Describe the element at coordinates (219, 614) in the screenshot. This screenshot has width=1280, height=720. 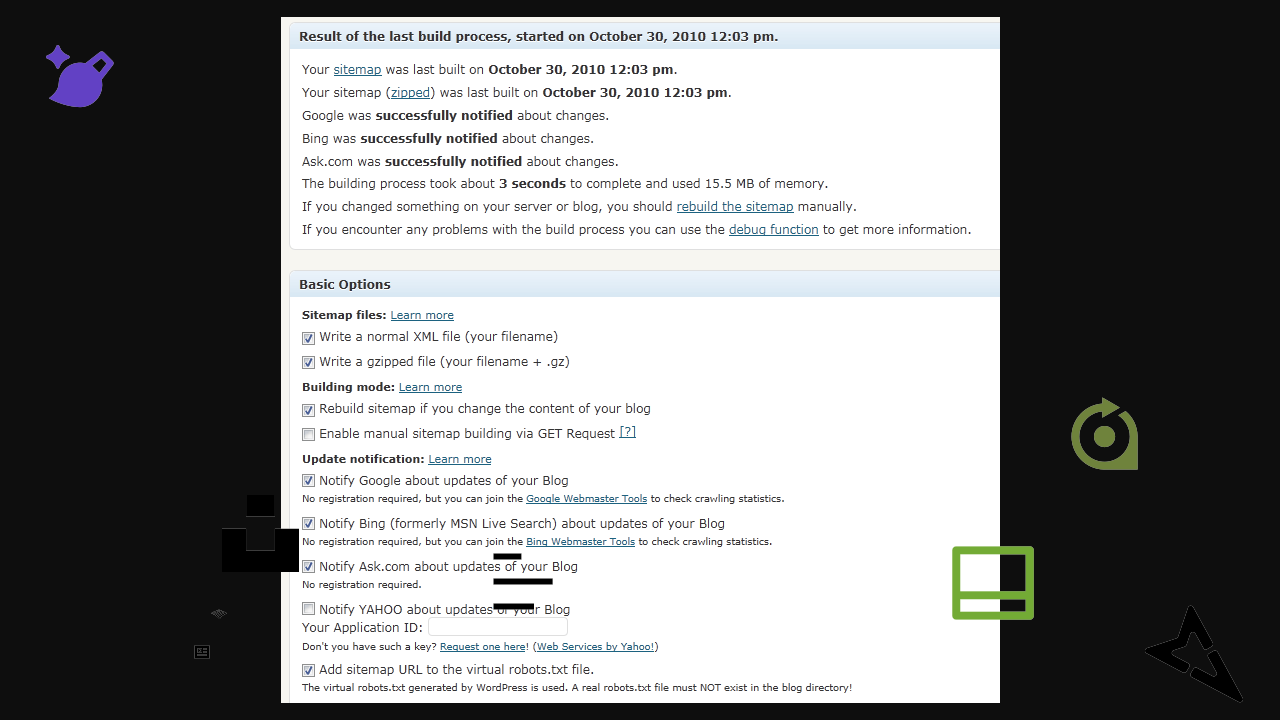
I see `open Bank of America app` at that location.